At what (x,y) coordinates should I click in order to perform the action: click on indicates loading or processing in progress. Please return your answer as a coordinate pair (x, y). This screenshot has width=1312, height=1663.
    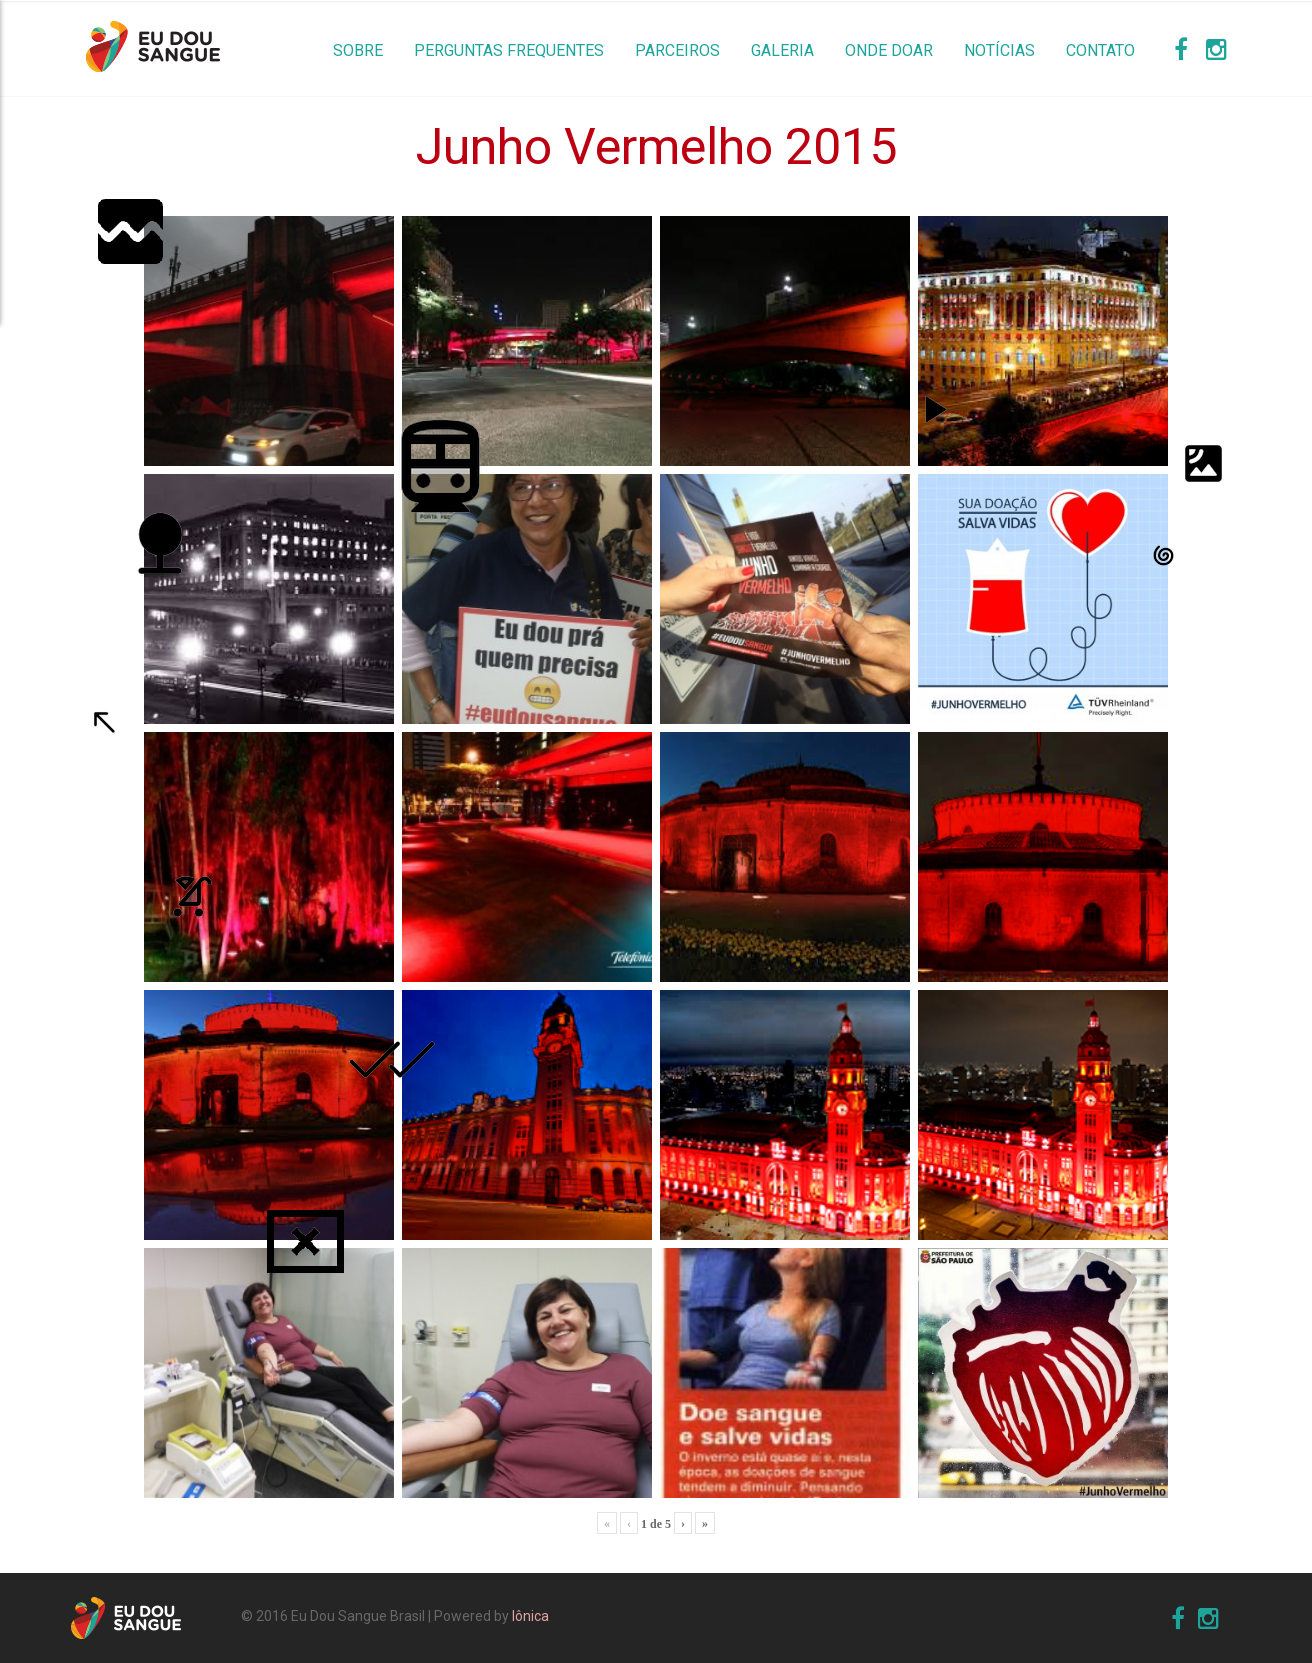
    Looking at the image, I should click on (1163, 555).